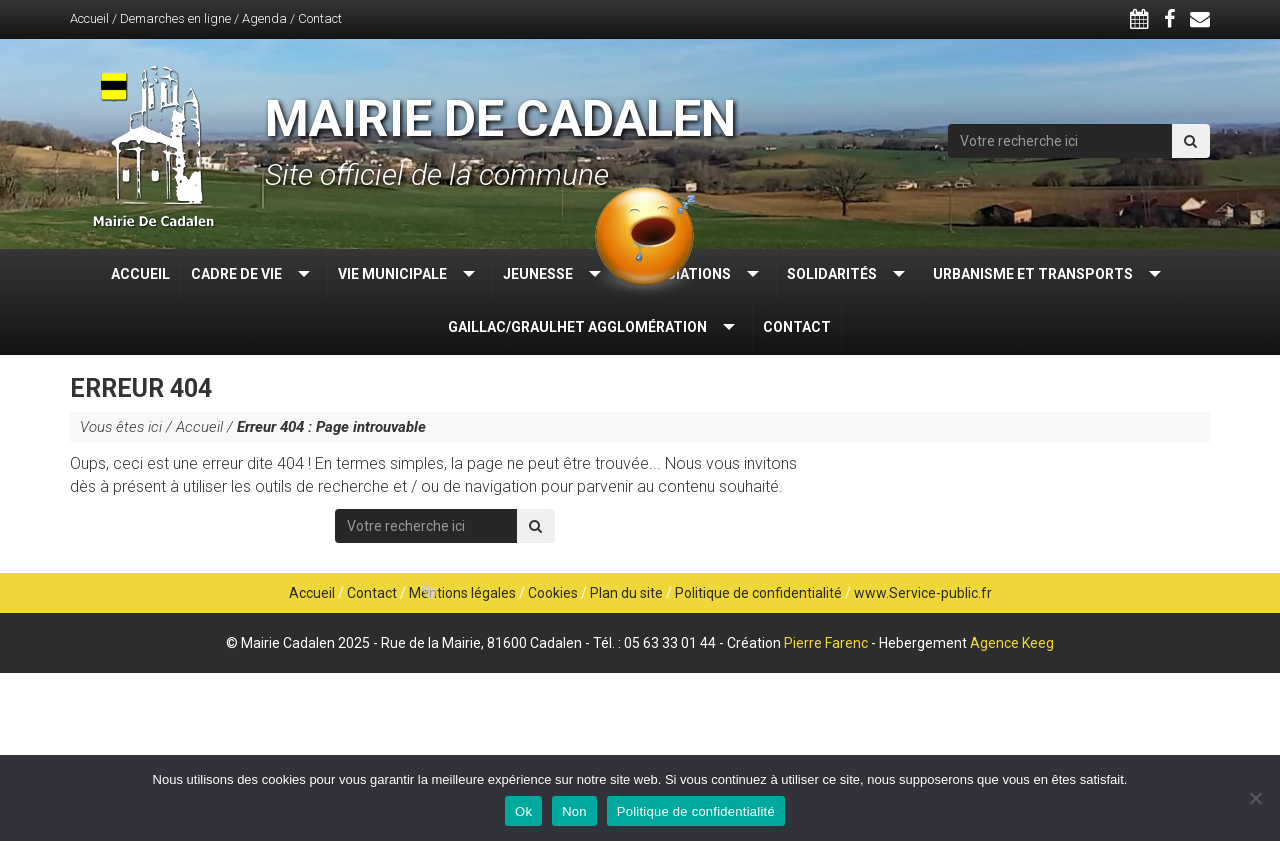  What do you see at coordinates (645, 241) in the screenshot?
I see `indicates user is tired or exhausted` at bounding box center [645, 241].